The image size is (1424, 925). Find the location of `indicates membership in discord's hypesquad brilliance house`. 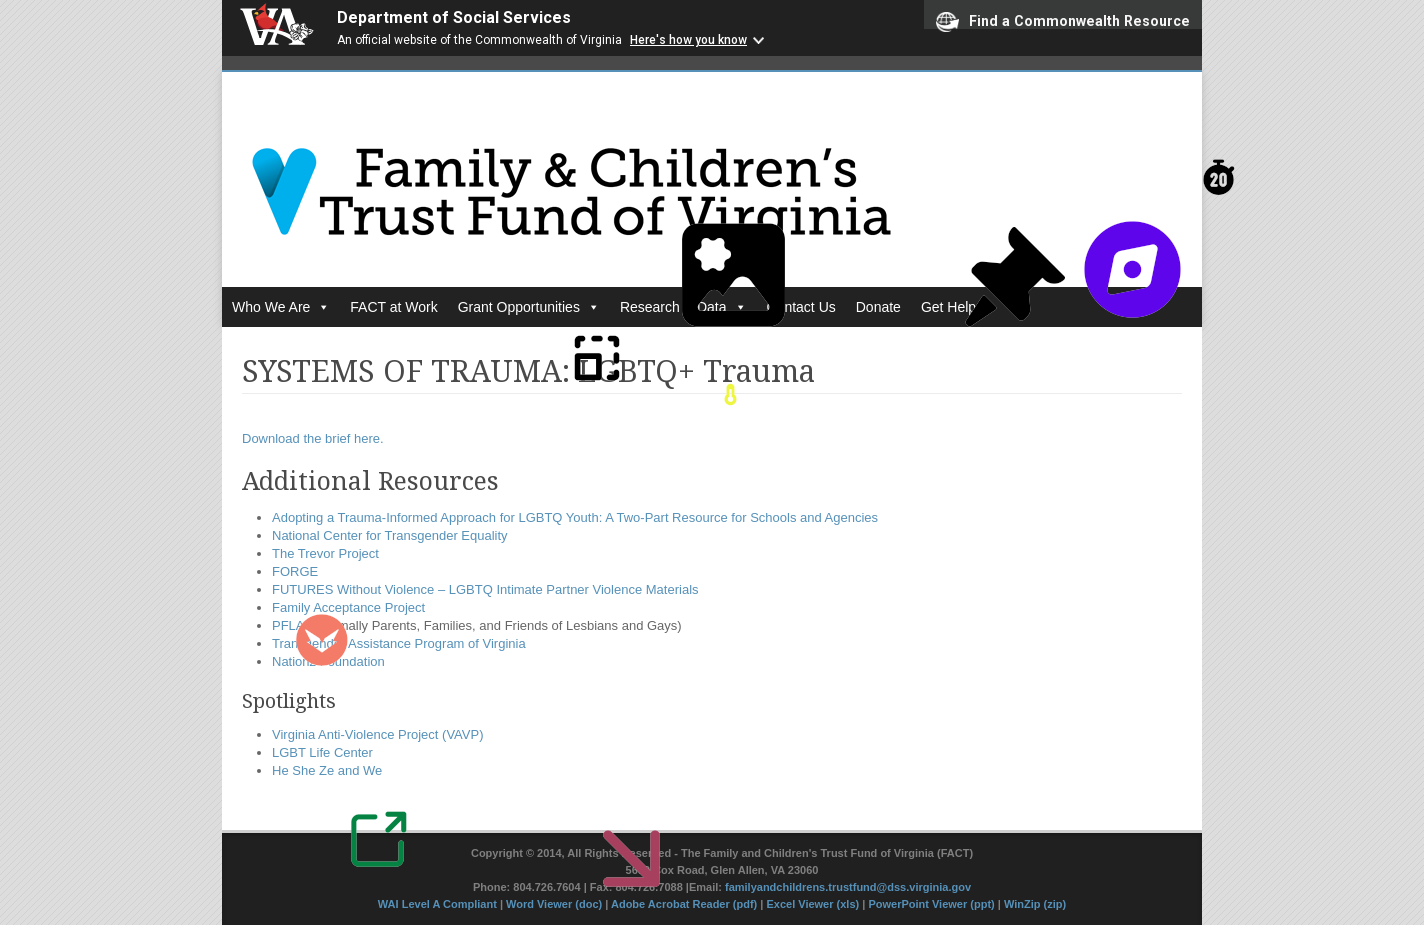

indicates membership in discord's hypesquad brilliance house is located at coordinates (322, 640).